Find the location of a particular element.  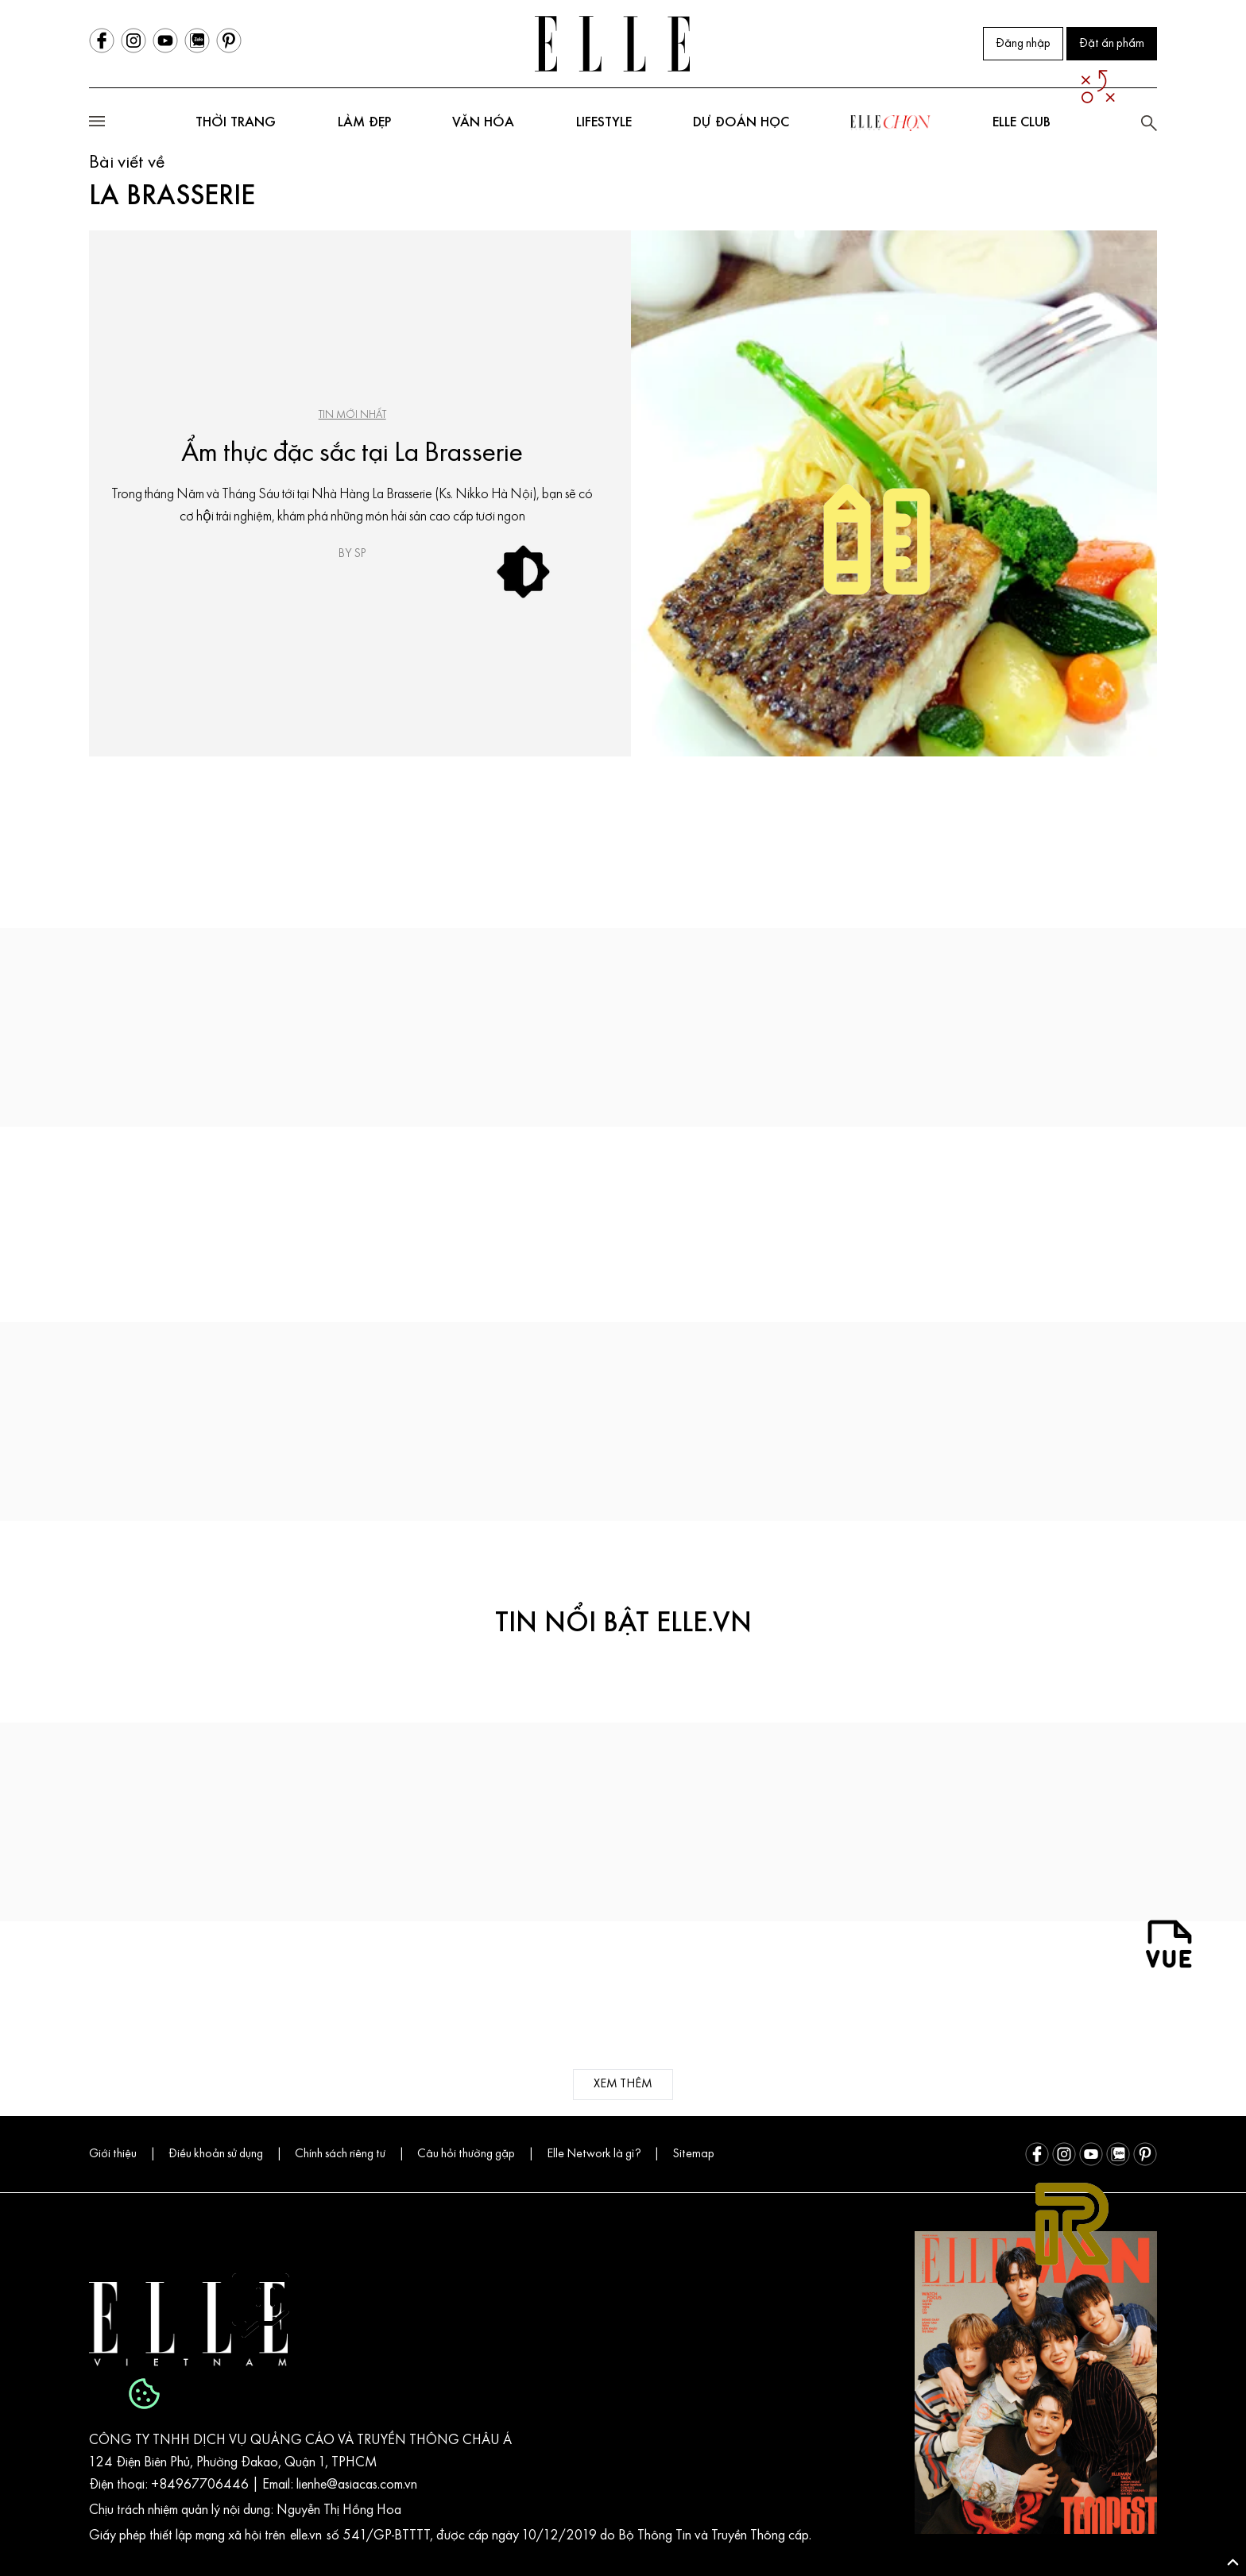

open Twitch app is located at coordinates (261, 2302).